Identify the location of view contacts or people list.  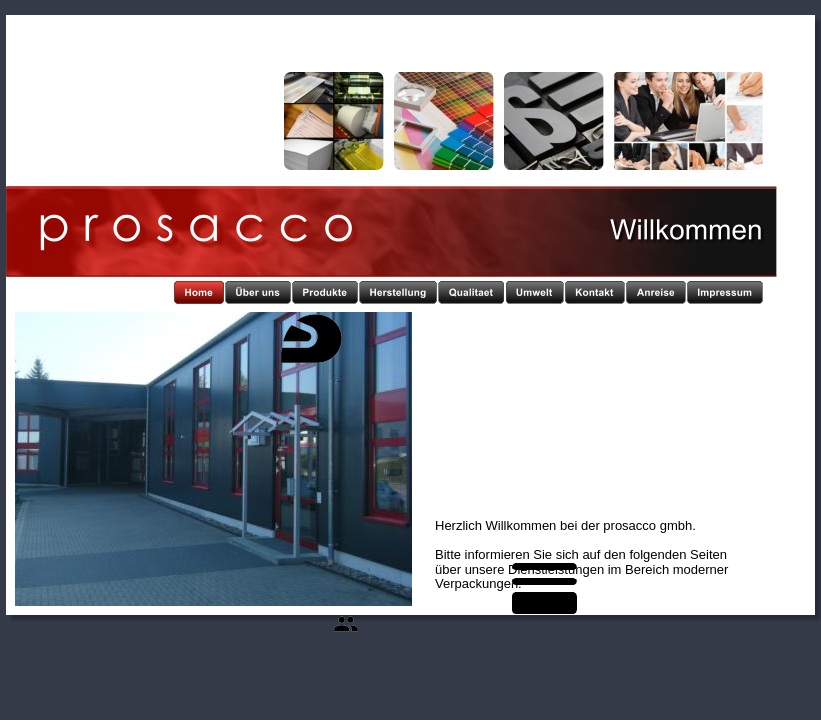
(346, 624).